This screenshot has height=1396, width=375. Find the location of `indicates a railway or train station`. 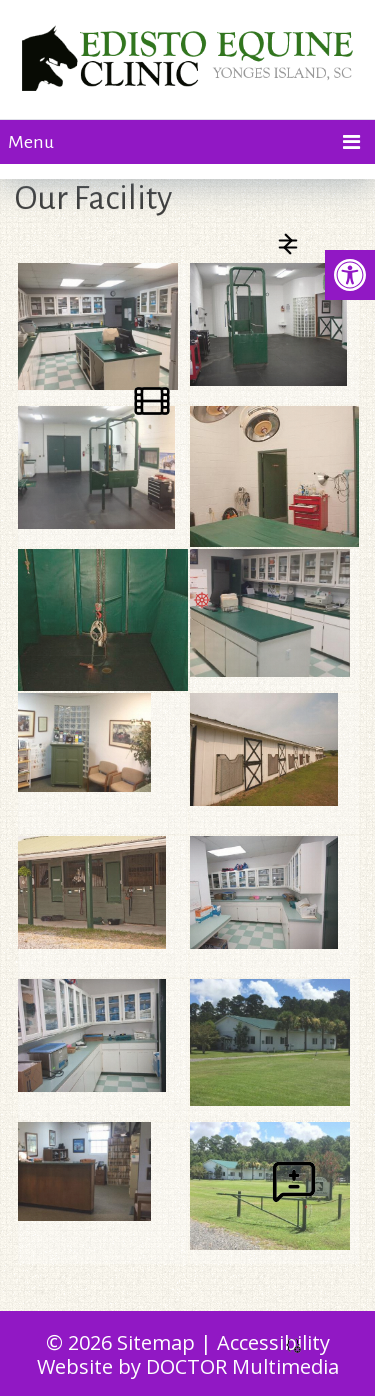

indicates a railway or train station is located at coordinates (288, 244).